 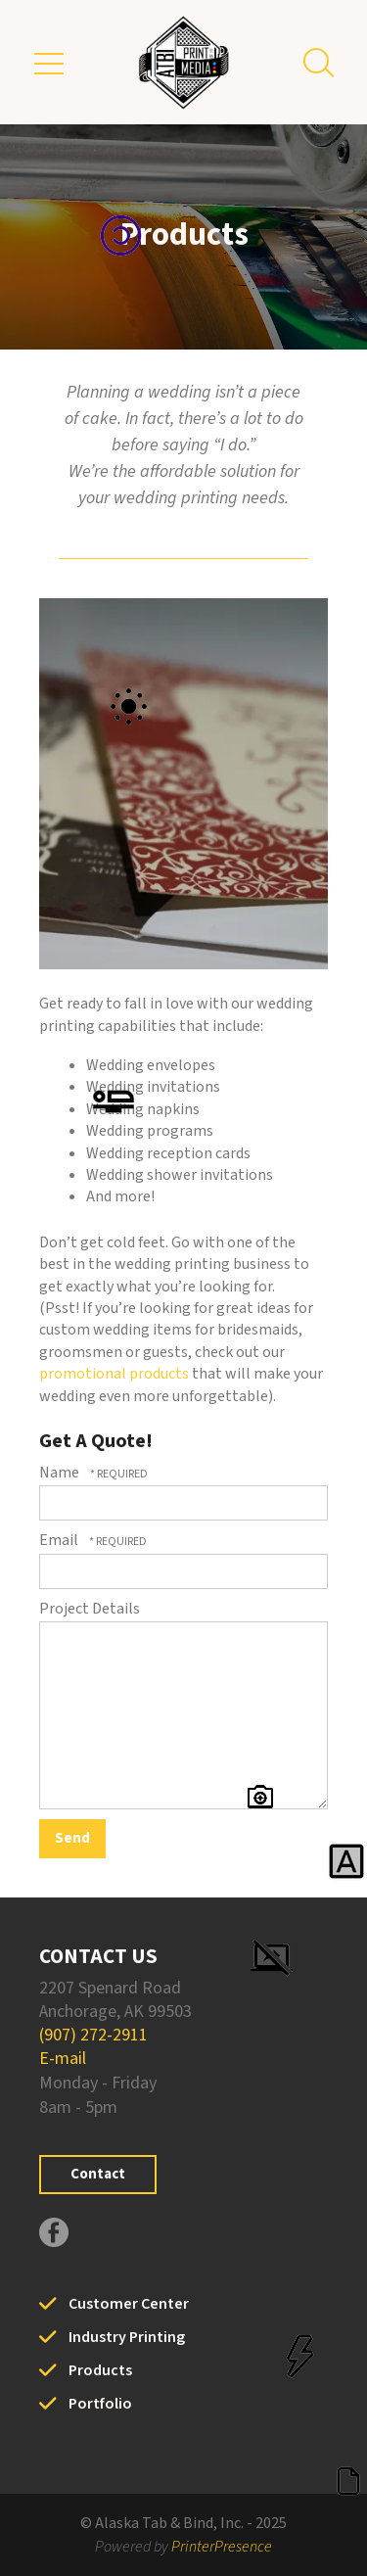 I want to click on view or open a file, so click(x=348, y=2481).